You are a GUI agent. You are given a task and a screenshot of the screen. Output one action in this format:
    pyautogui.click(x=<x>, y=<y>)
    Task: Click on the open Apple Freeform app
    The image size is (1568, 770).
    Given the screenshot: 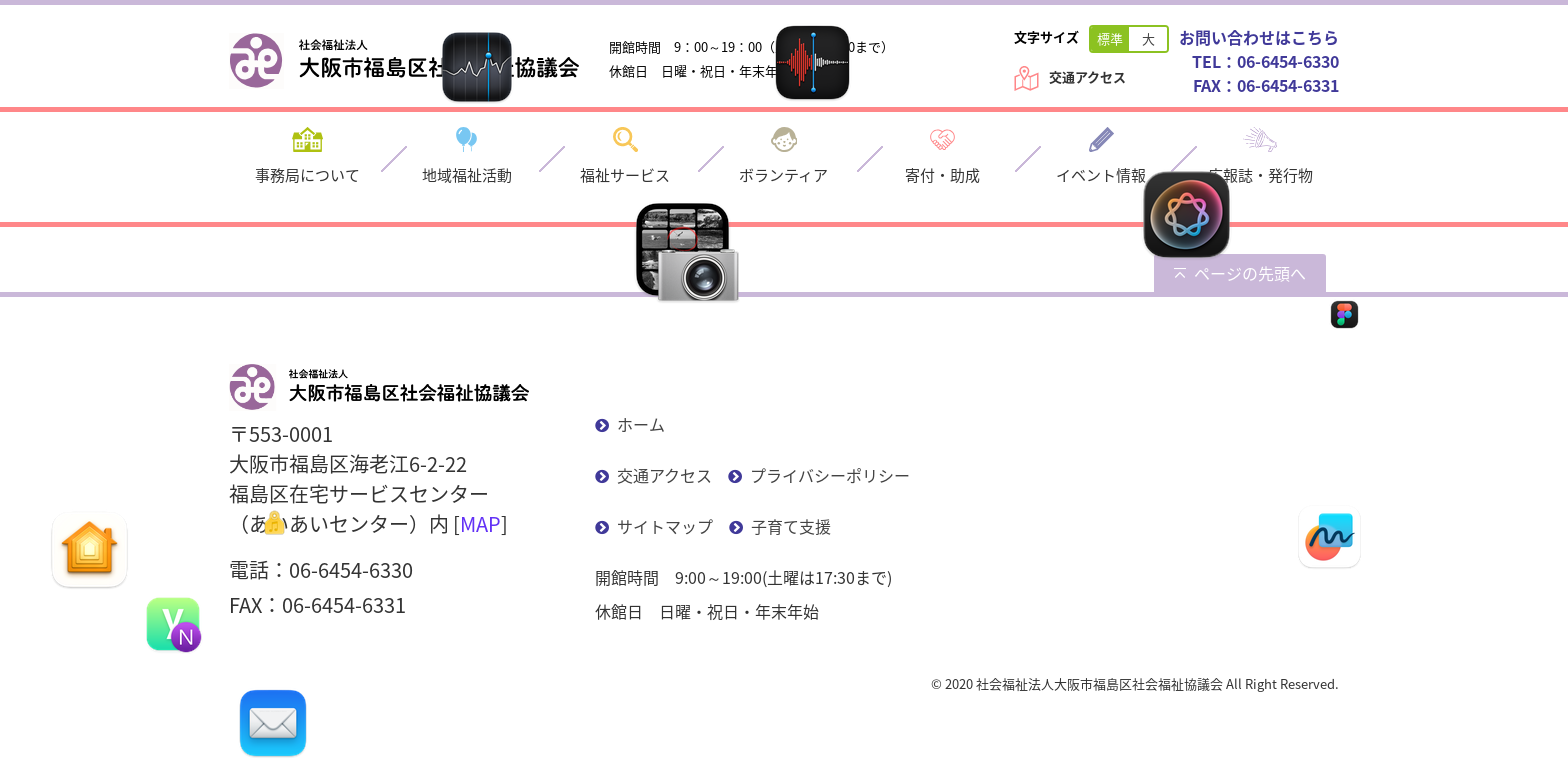 What is the action you would take?
    pyautogui.click(x=1329, y=536)
    